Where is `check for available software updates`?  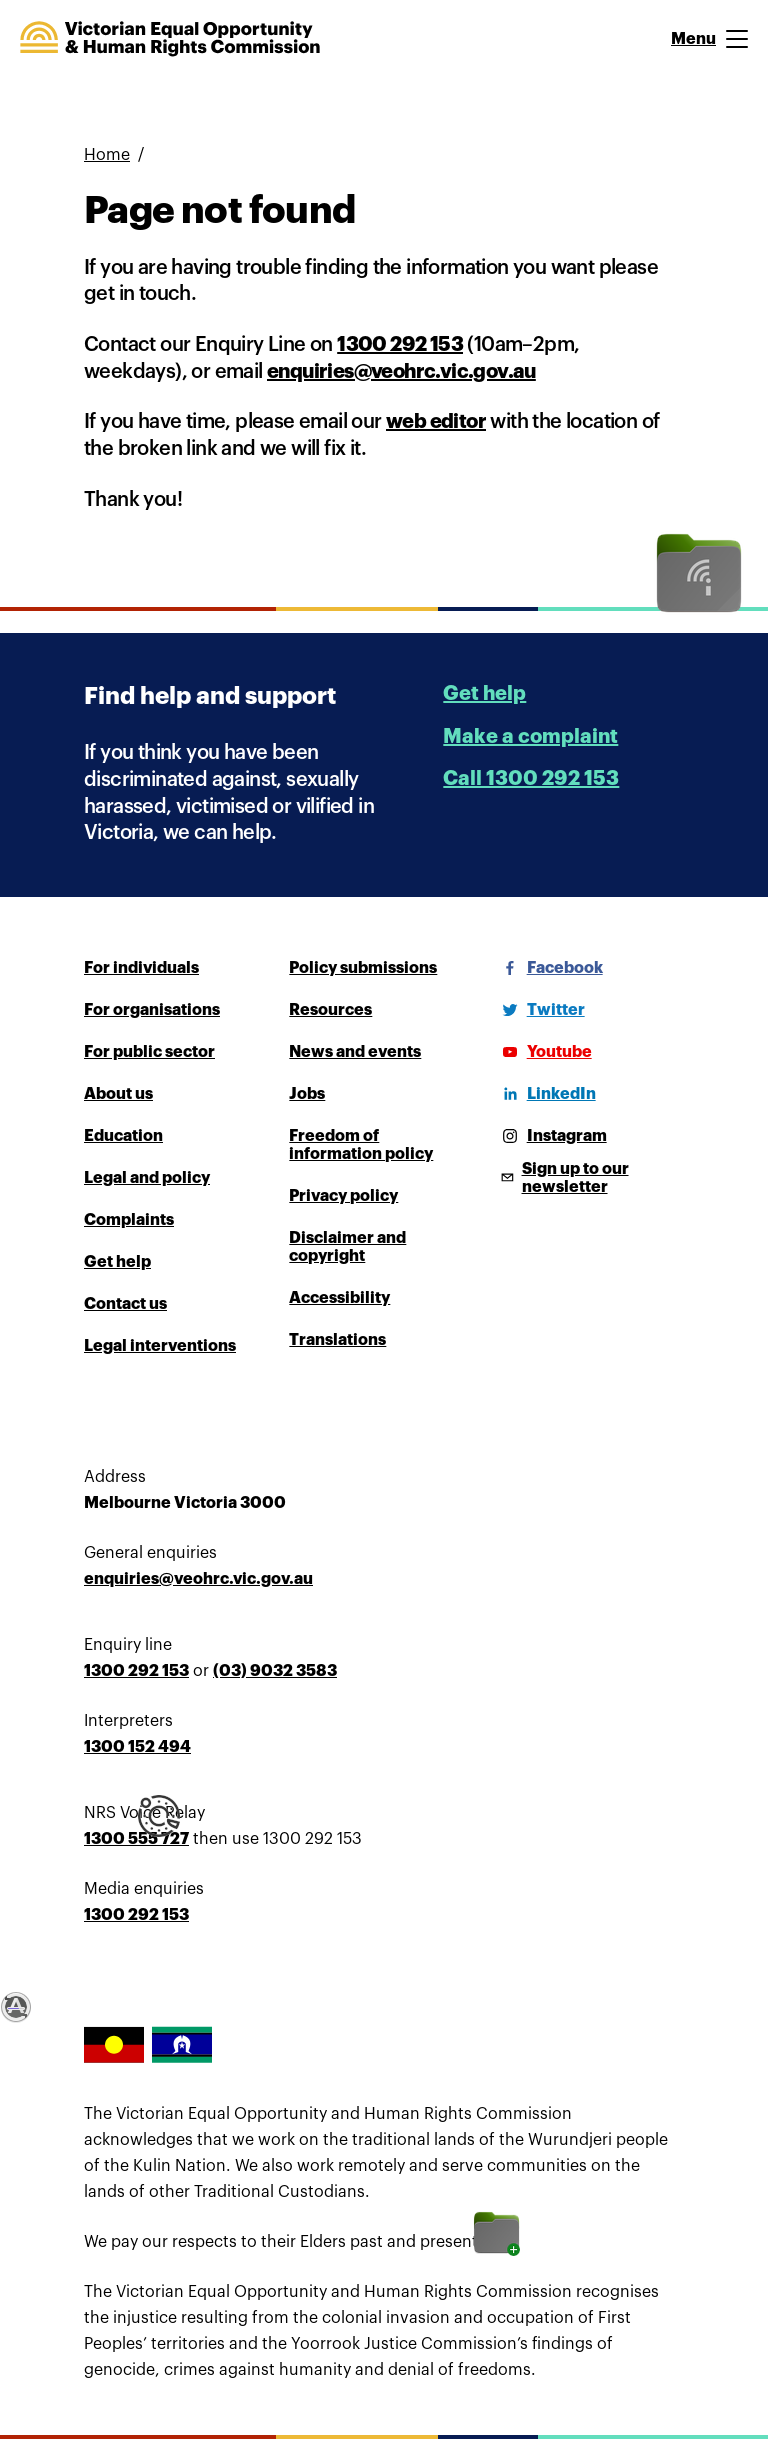 check for available software updates is located at coordinates (16, 2007).